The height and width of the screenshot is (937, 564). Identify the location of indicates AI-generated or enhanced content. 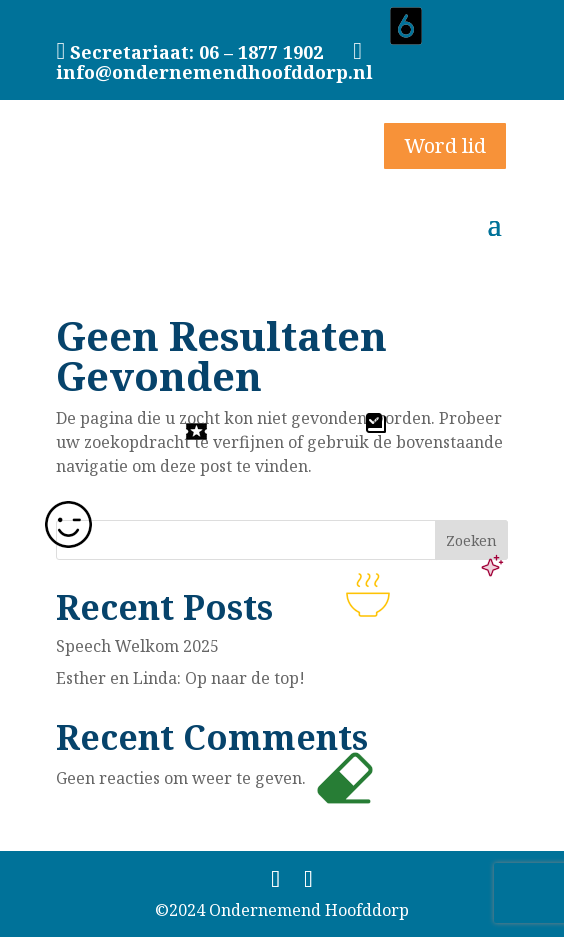
(492, 566).